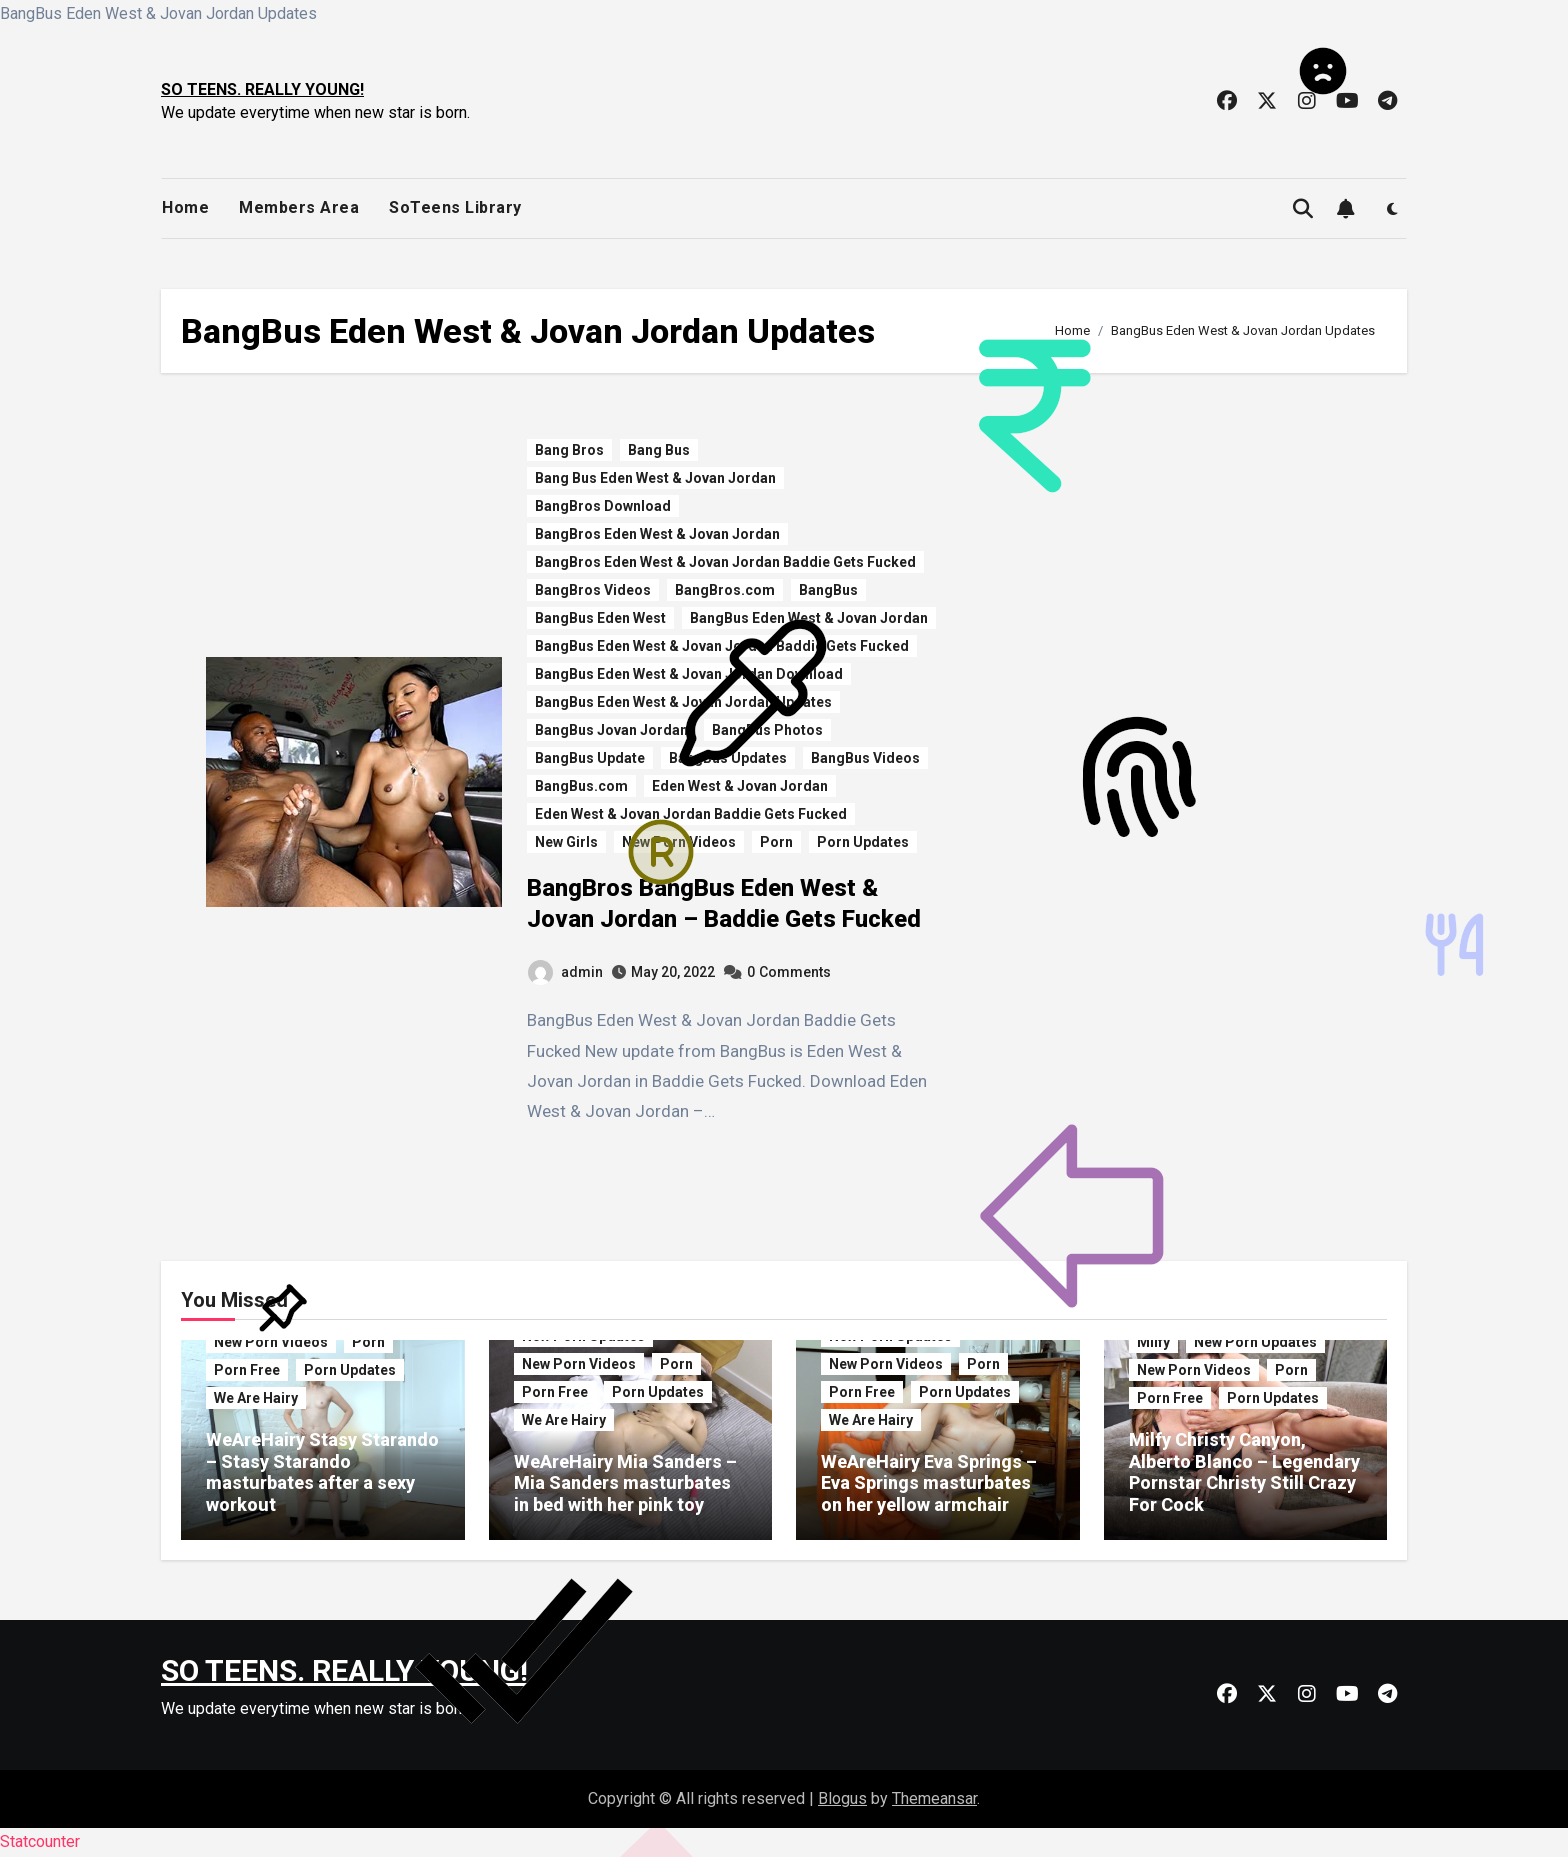 This screenshot has width=1568, height=1857. Describe the element at coordinates (282, 1308) in the screenshot. I see `pin item to keep it visible` at that location.